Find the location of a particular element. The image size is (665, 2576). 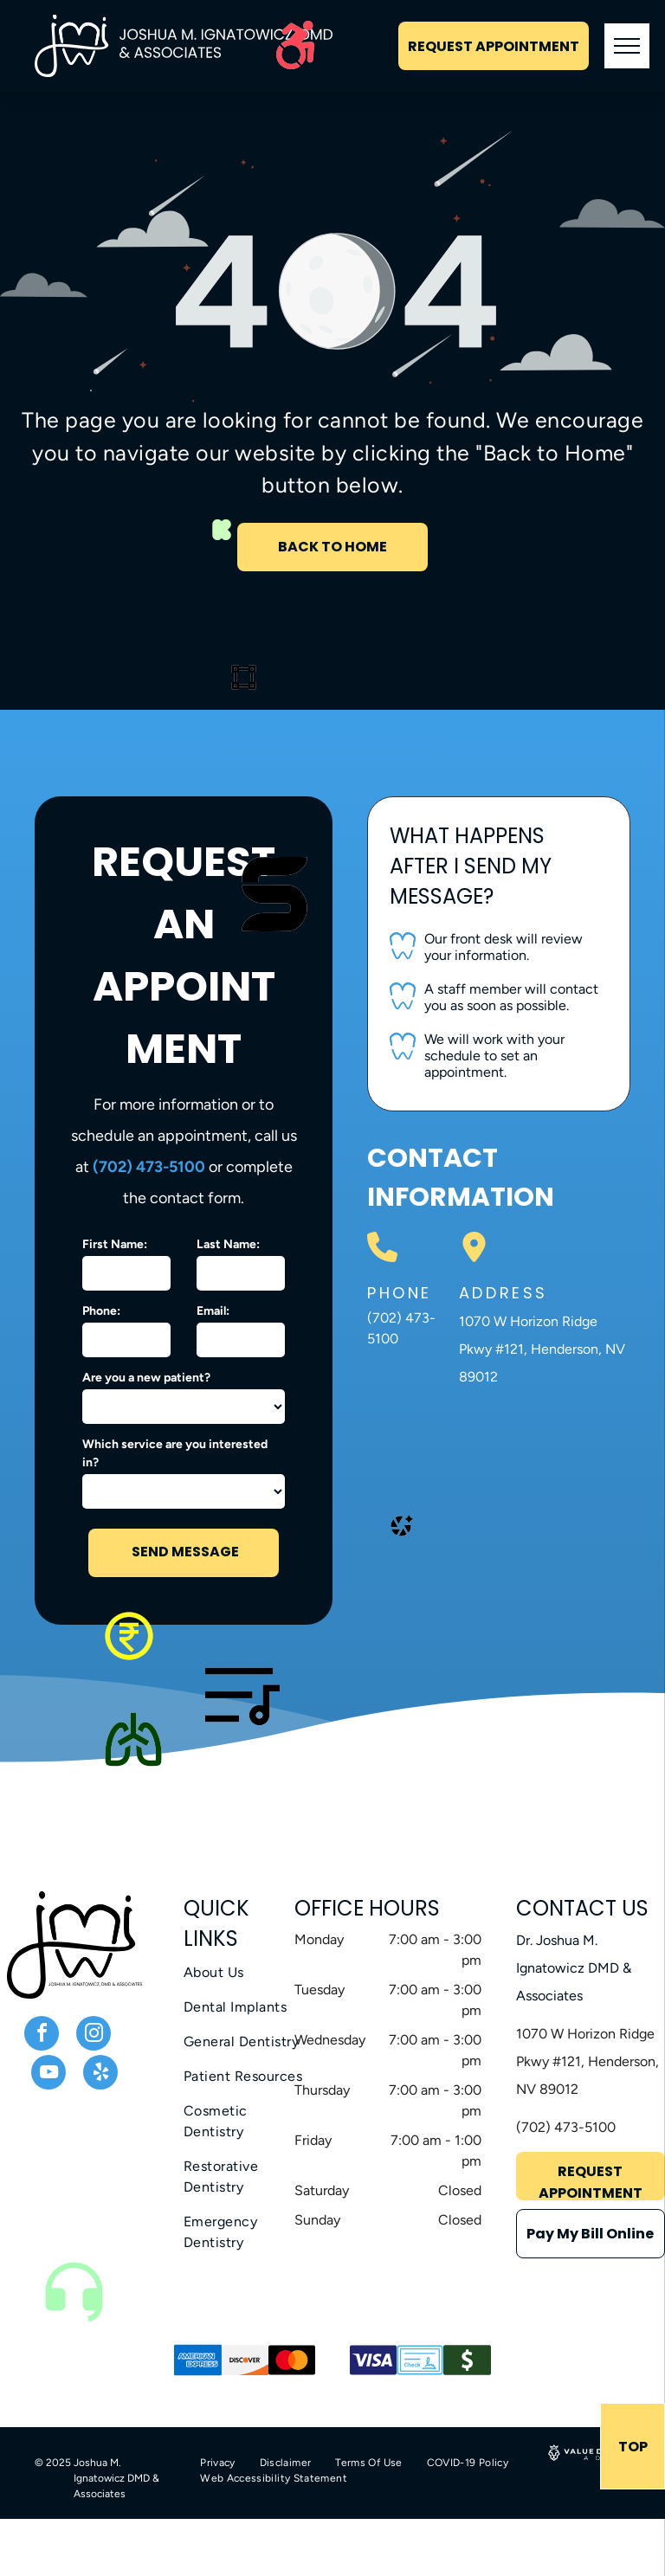

view balance or payment amount in rupees is located at coordinates (129, 1636).